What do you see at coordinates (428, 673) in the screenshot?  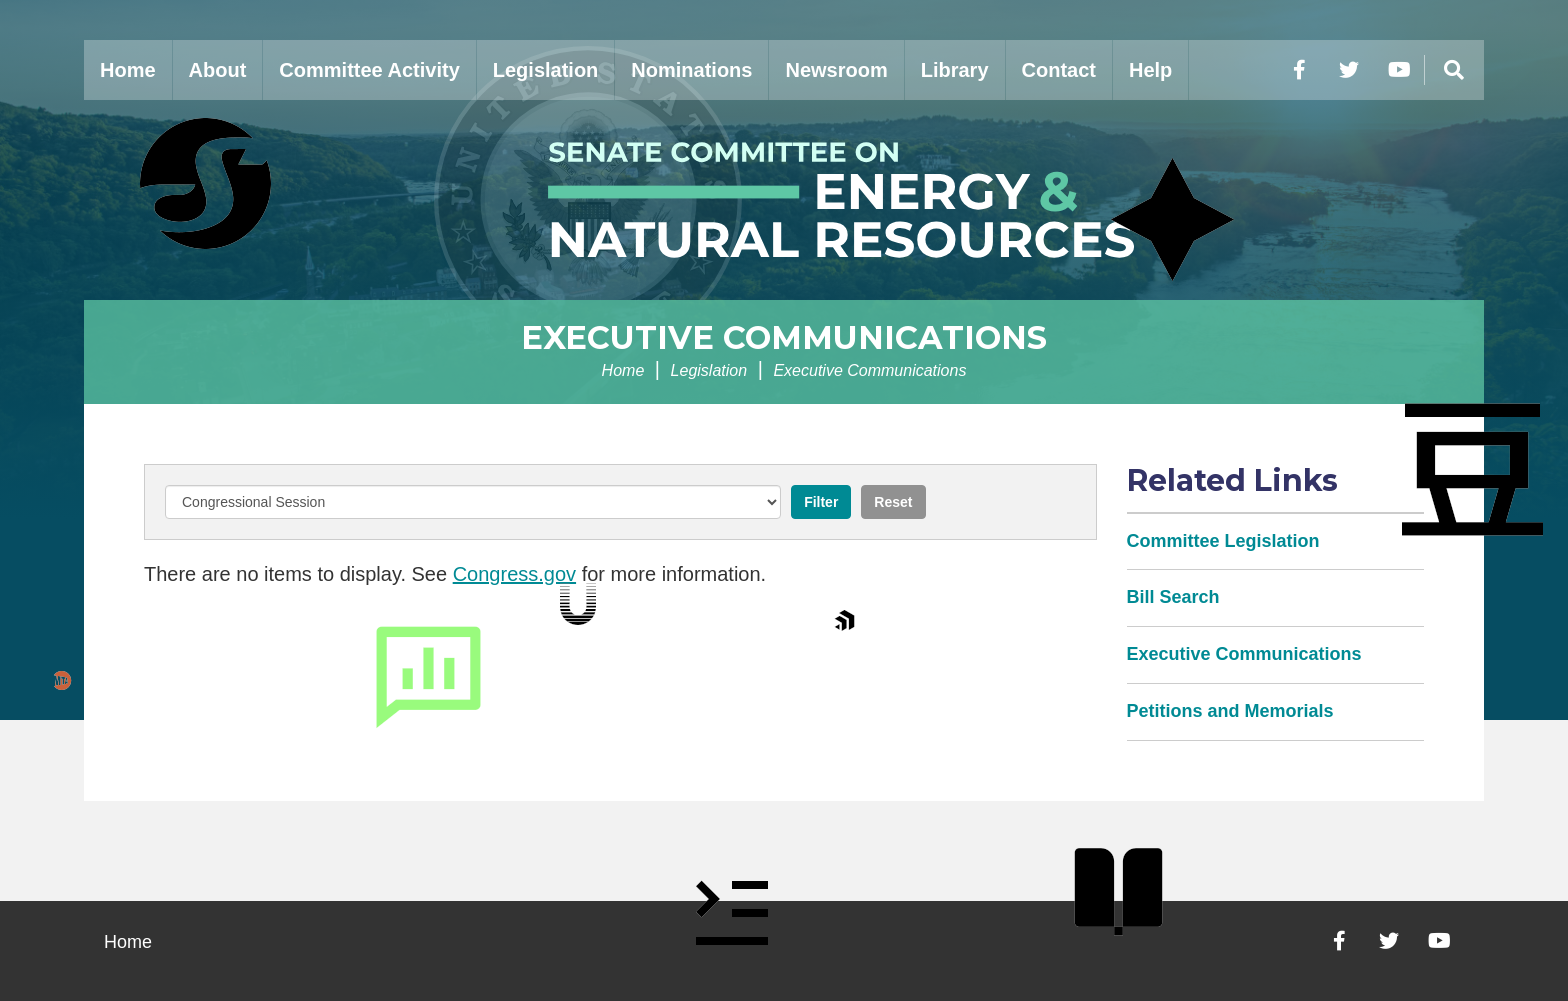 I see `create a poll in chat` at bounding box center [428, 673].